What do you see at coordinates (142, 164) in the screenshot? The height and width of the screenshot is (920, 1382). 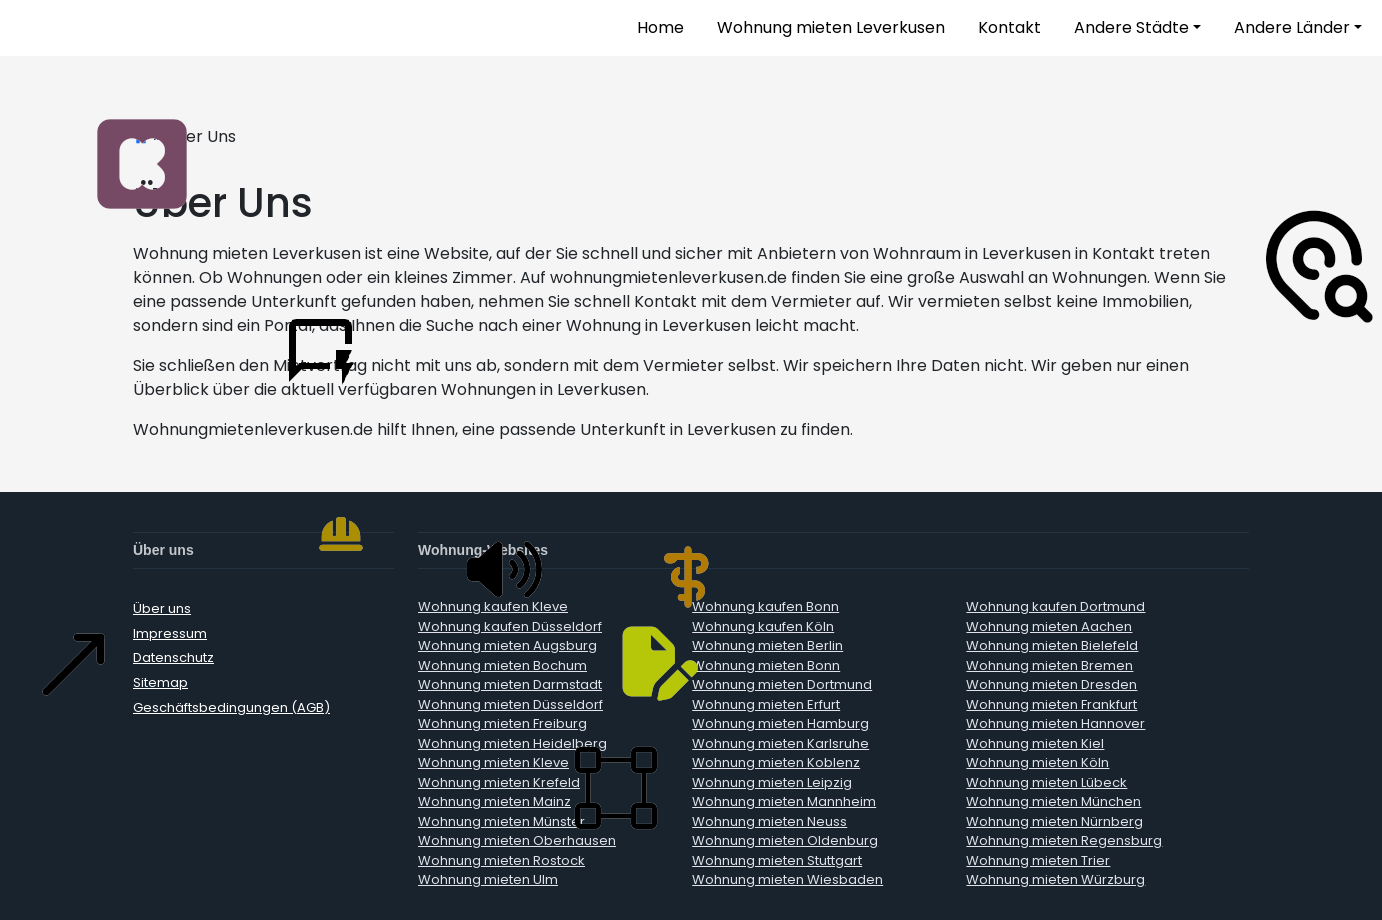 I see `visit kickstarter website or app` at bounding box center [142, 164].